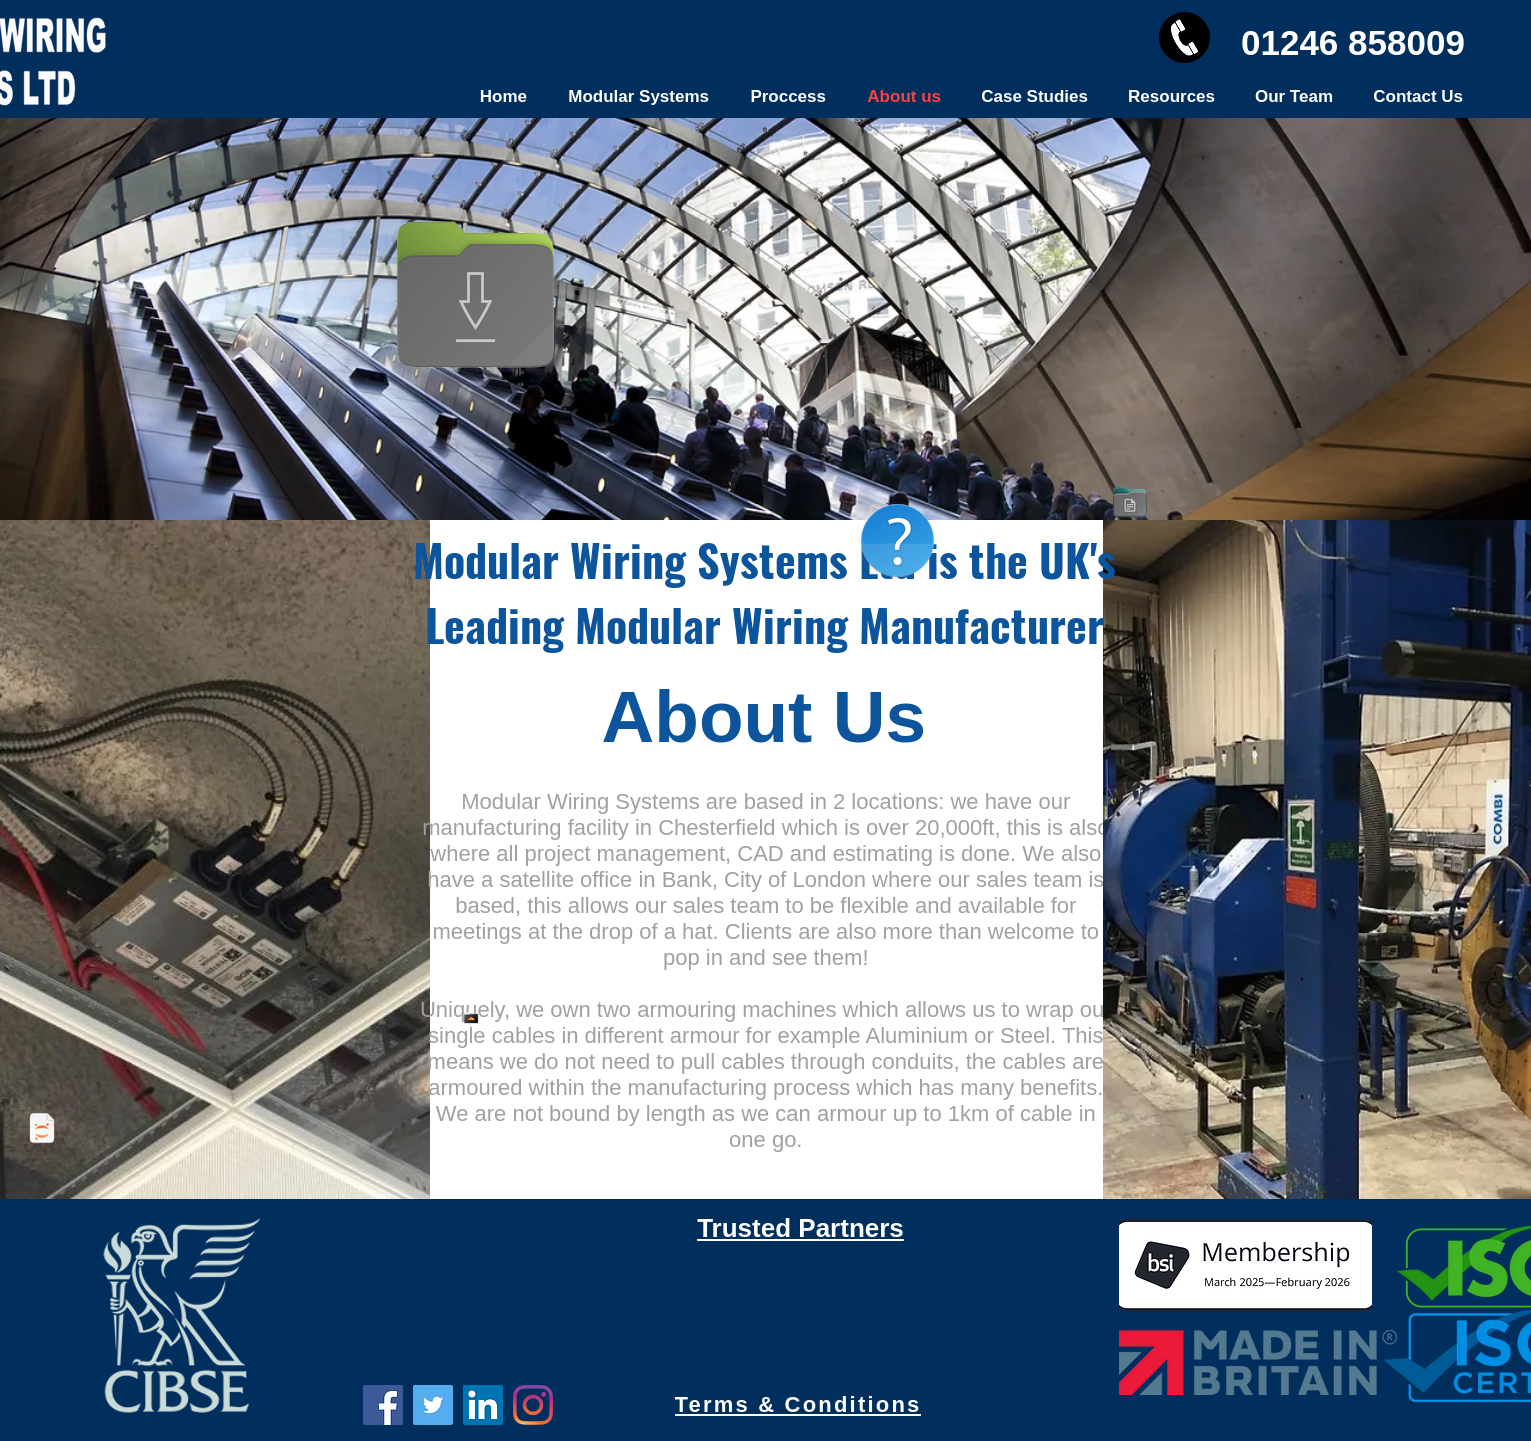  I want to click on jupyter notebook file, so click(42, 1128).